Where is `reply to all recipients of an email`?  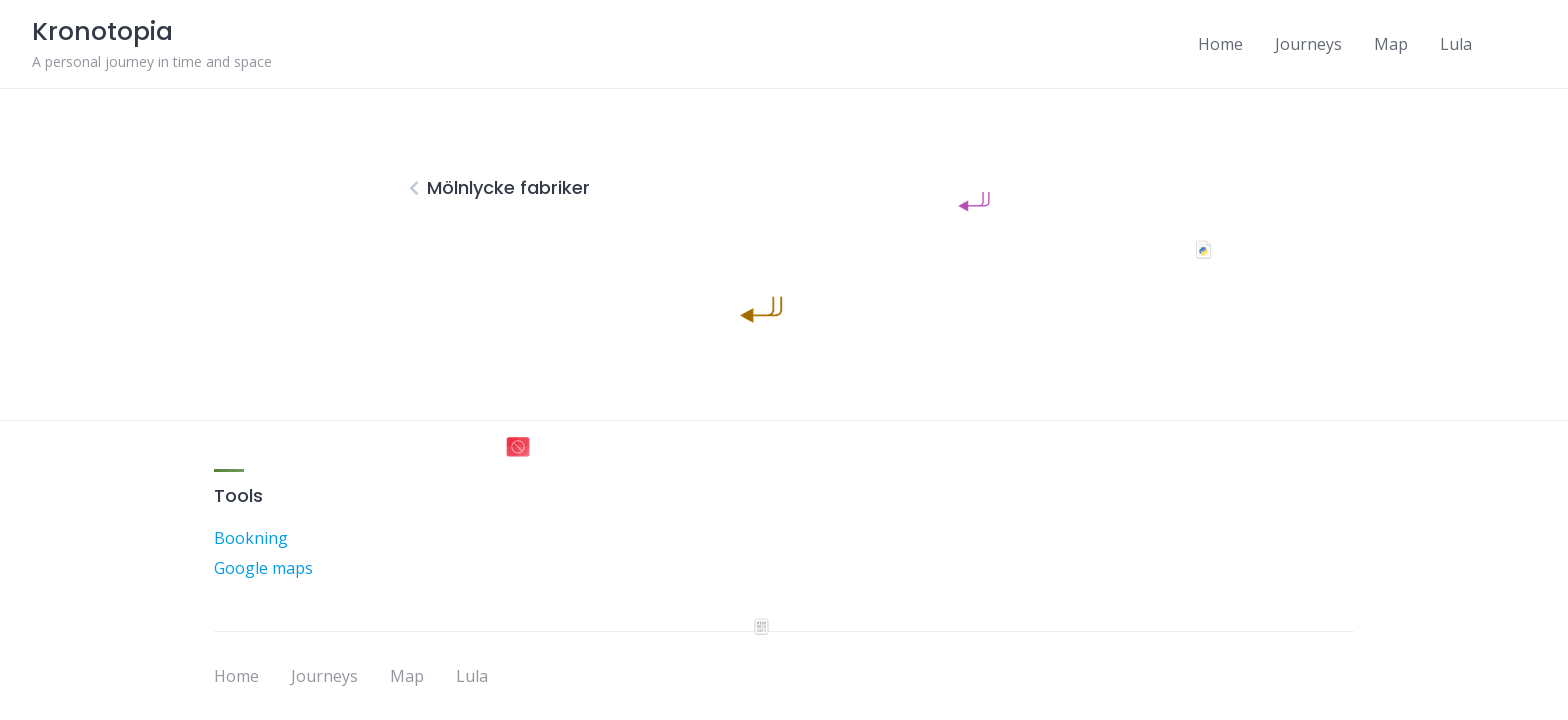
reply to all recipients of an email is located at coordinates (973, 201).